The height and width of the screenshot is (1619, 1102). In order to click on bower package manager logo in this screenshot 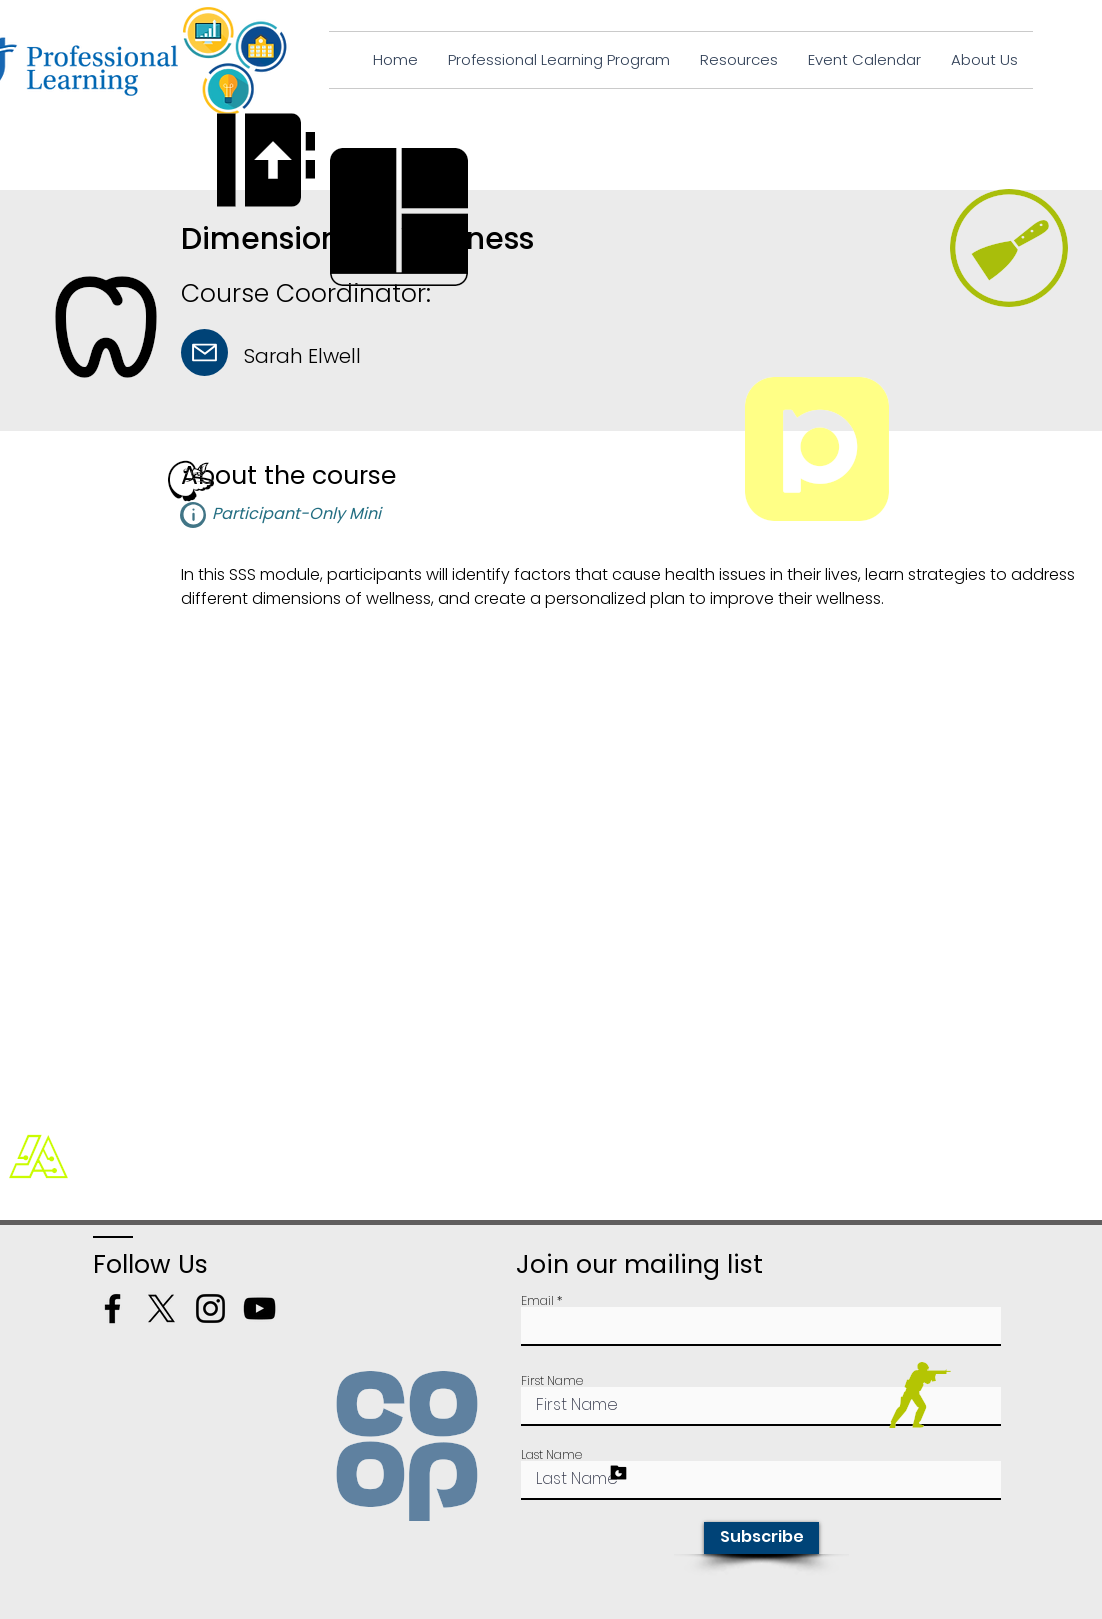, I will do `click(191, 481)`.